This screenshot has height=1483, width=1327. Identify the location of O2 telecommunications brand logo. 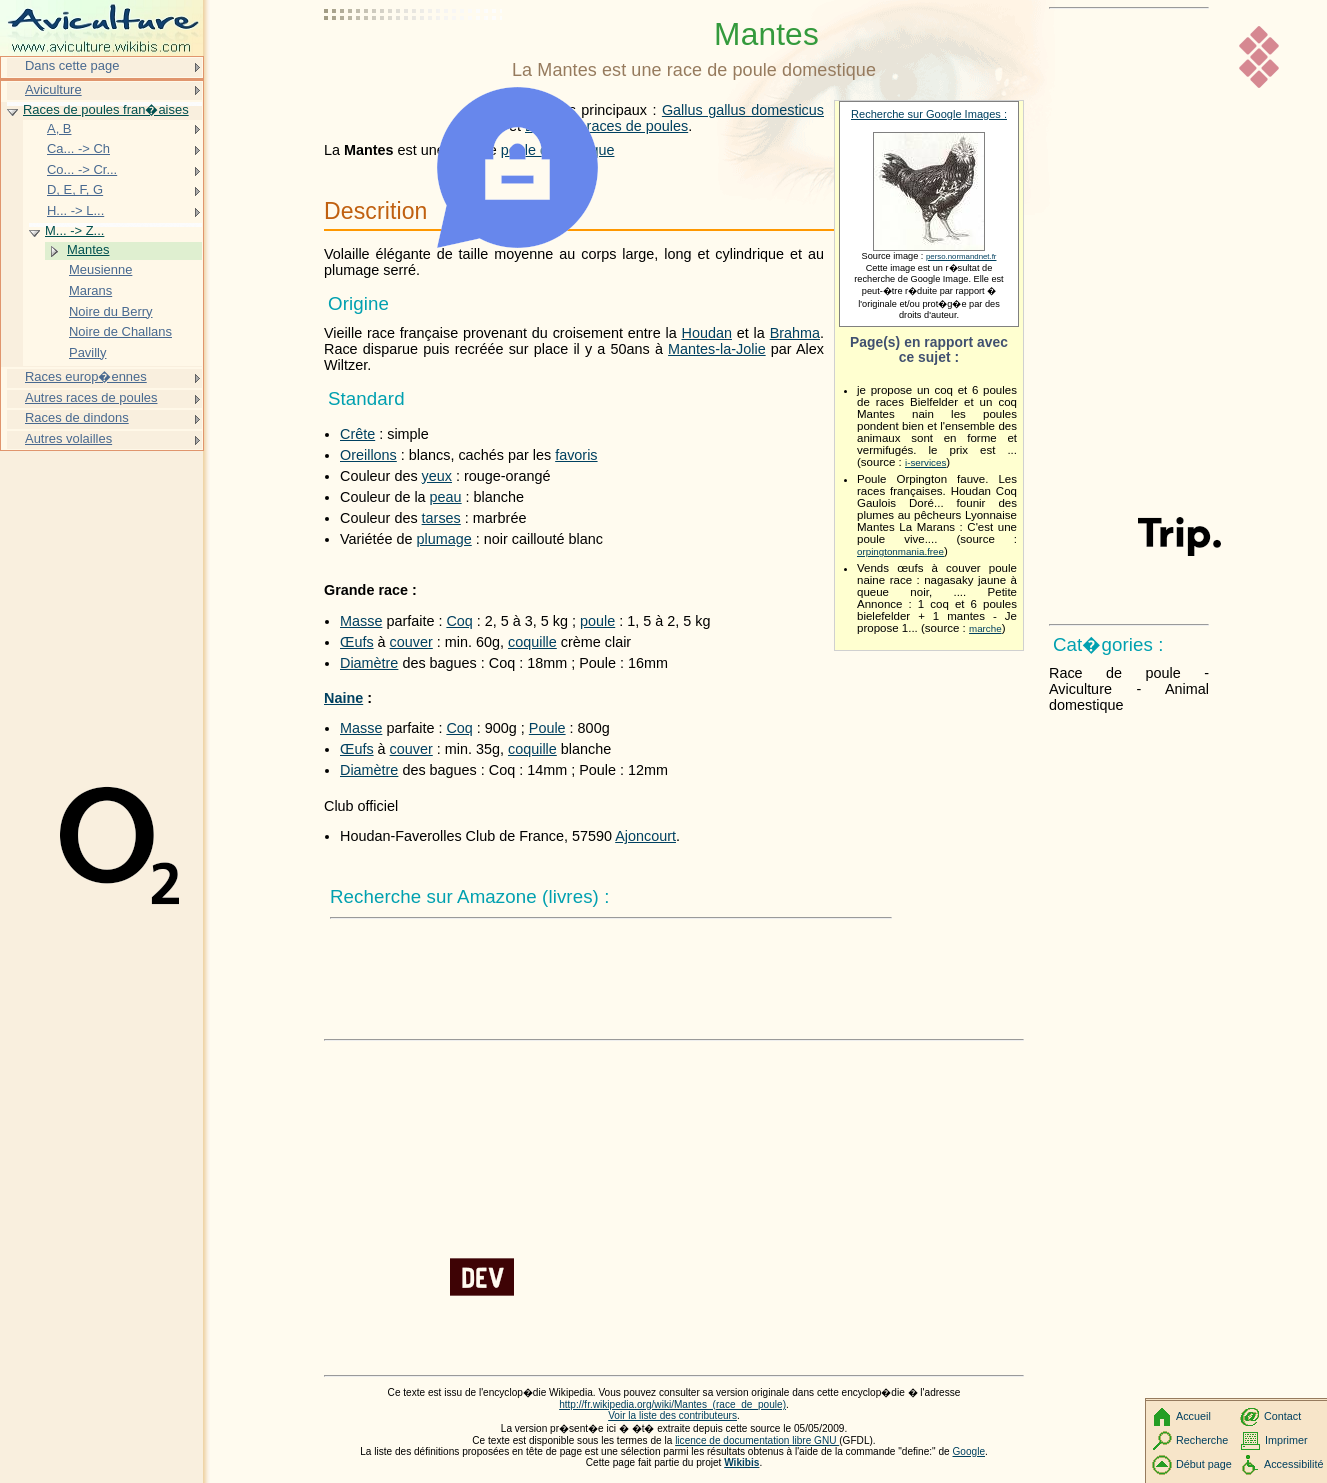
(119, 845).